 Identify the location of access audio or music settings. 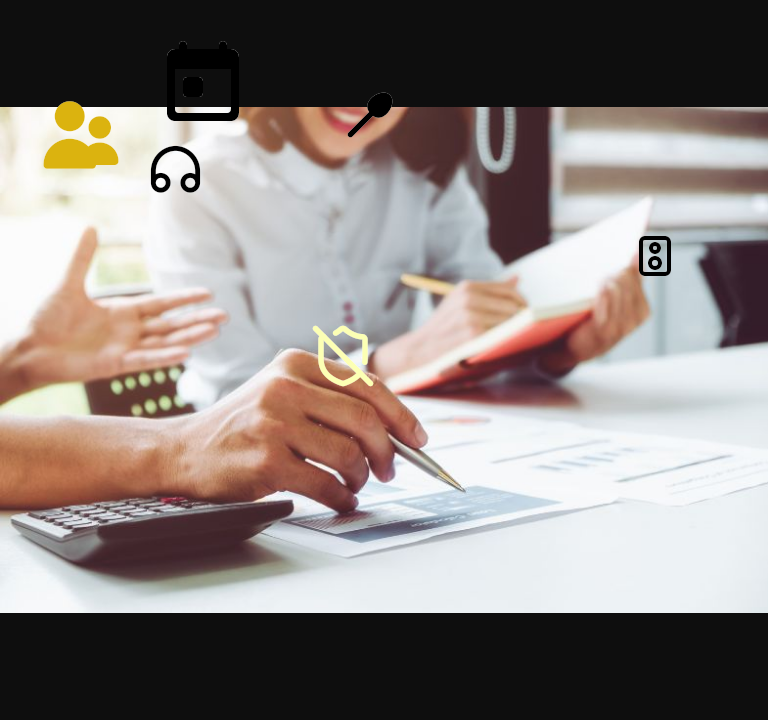
(175, 170).